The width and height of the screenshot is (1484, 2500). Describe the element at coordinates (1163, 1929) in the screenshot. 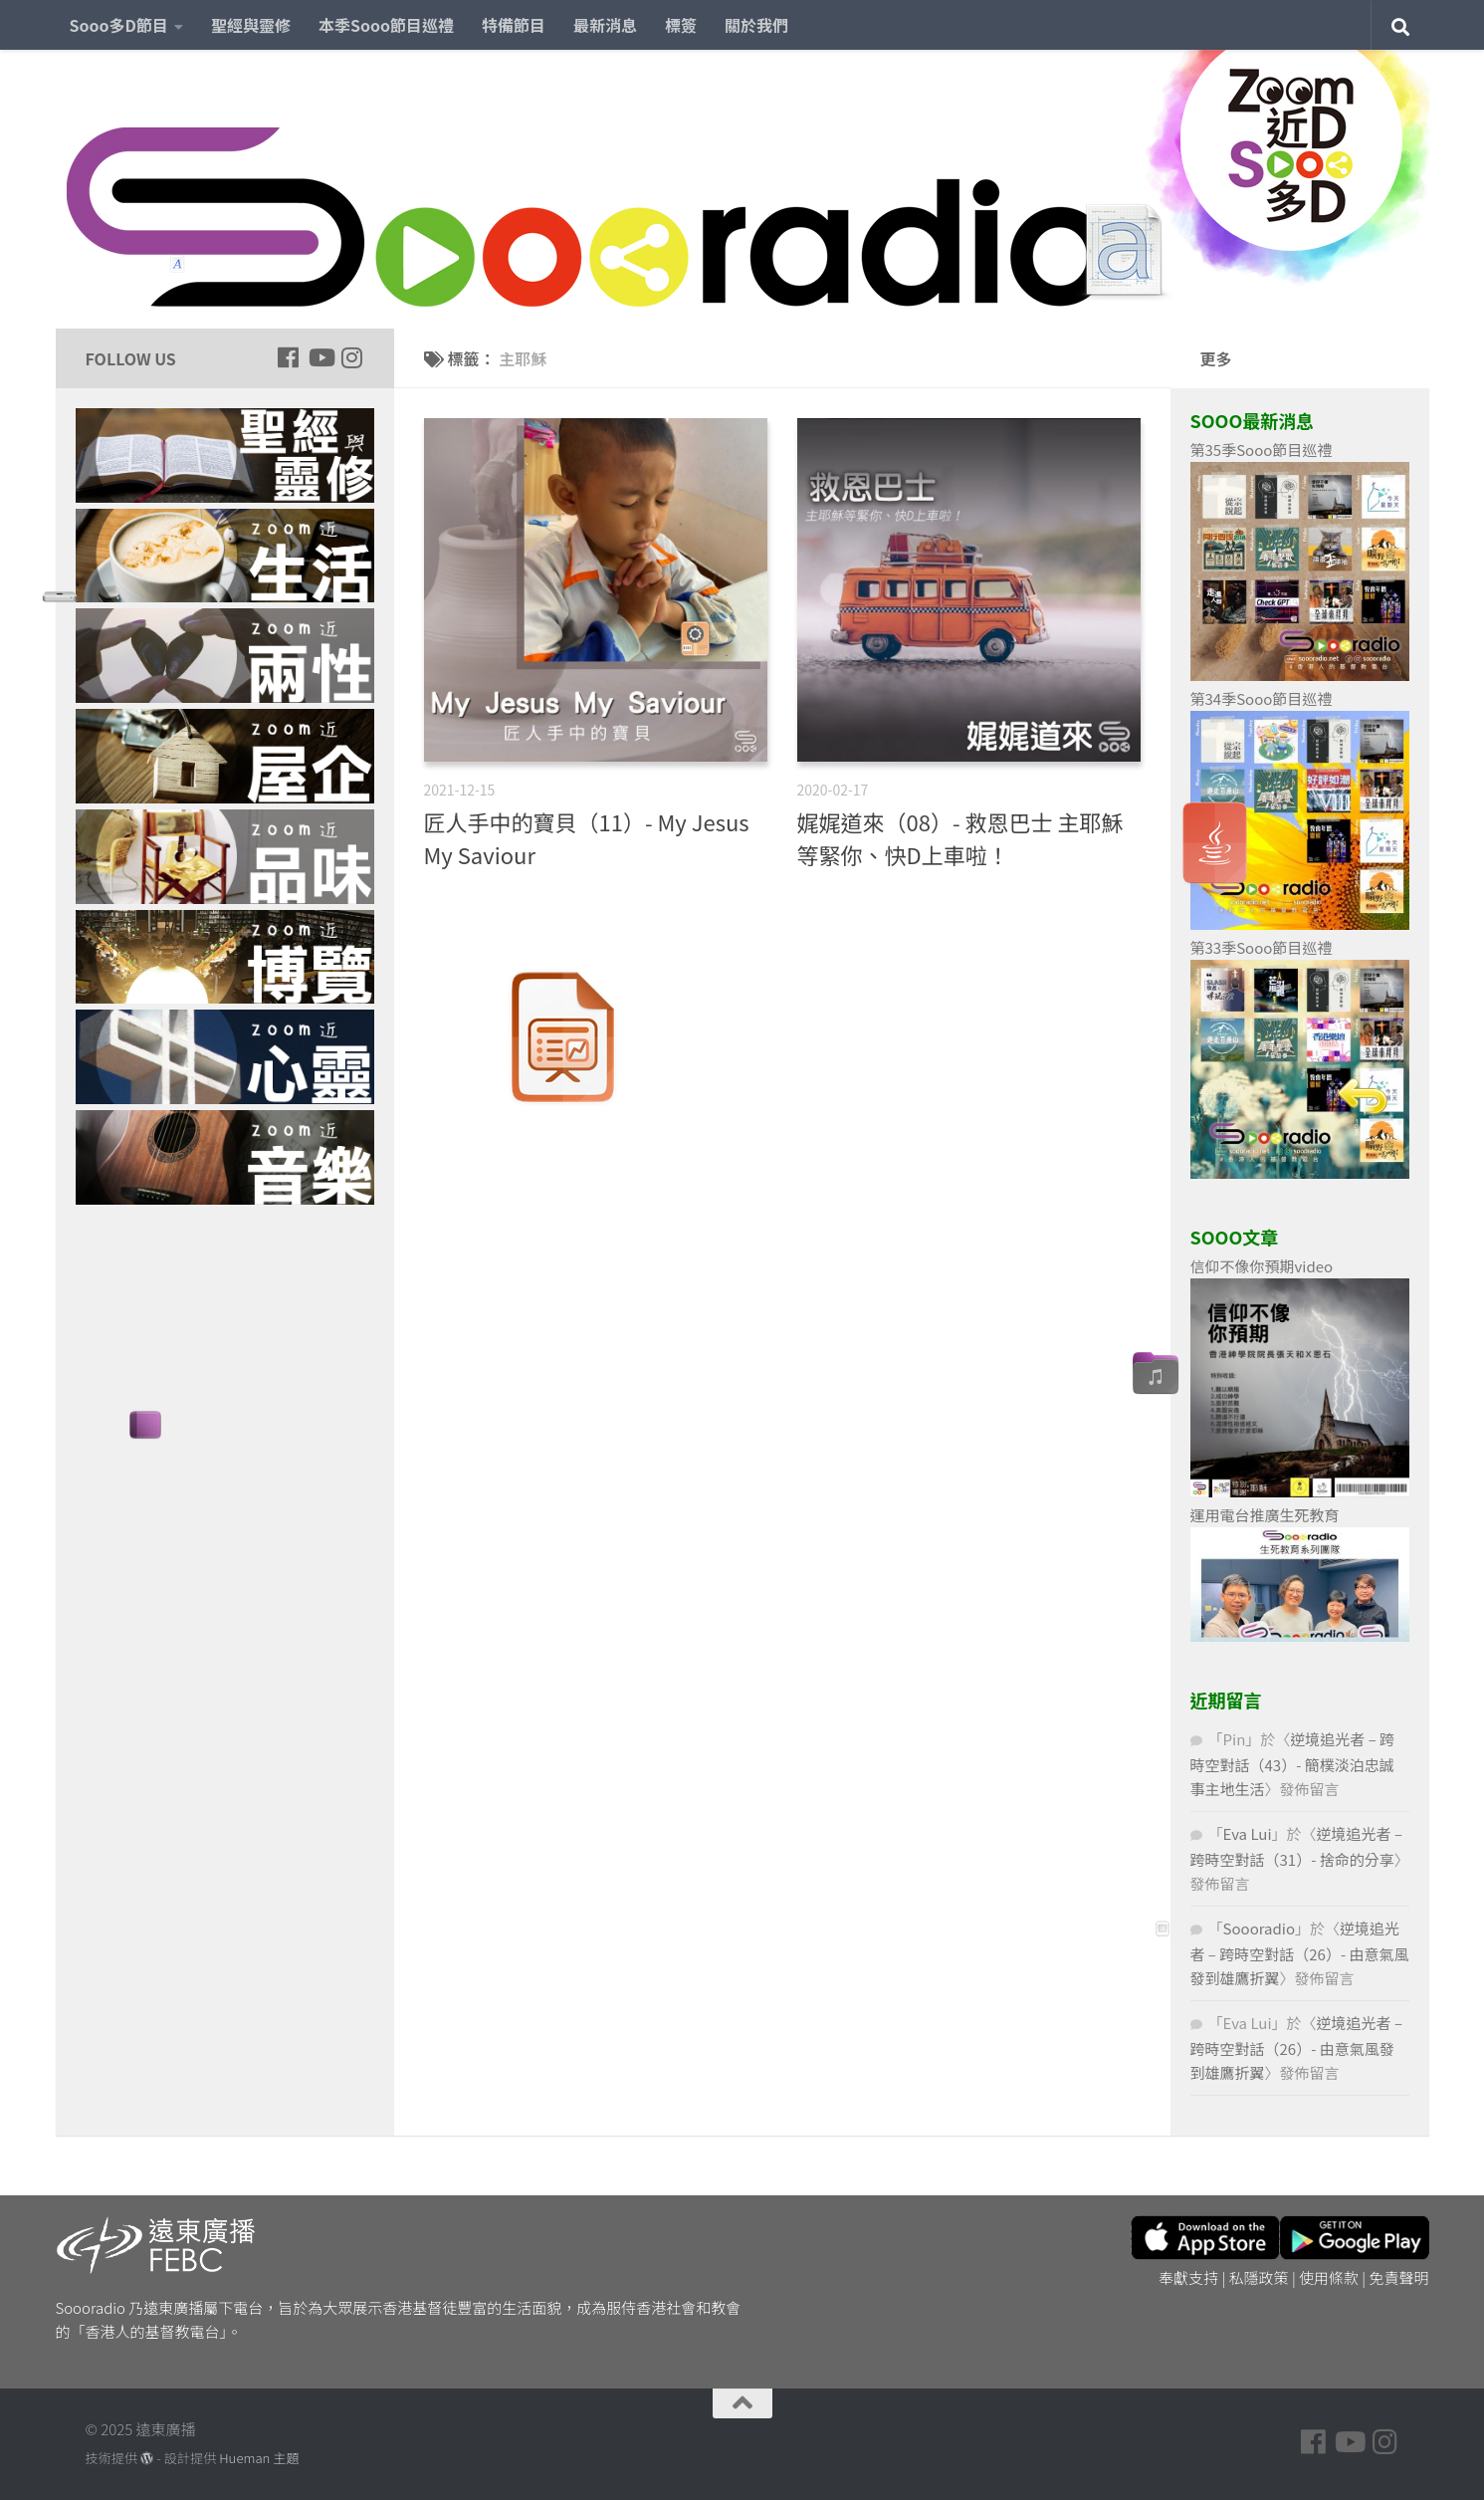

I see `a mobipocket ebook file` at that location.